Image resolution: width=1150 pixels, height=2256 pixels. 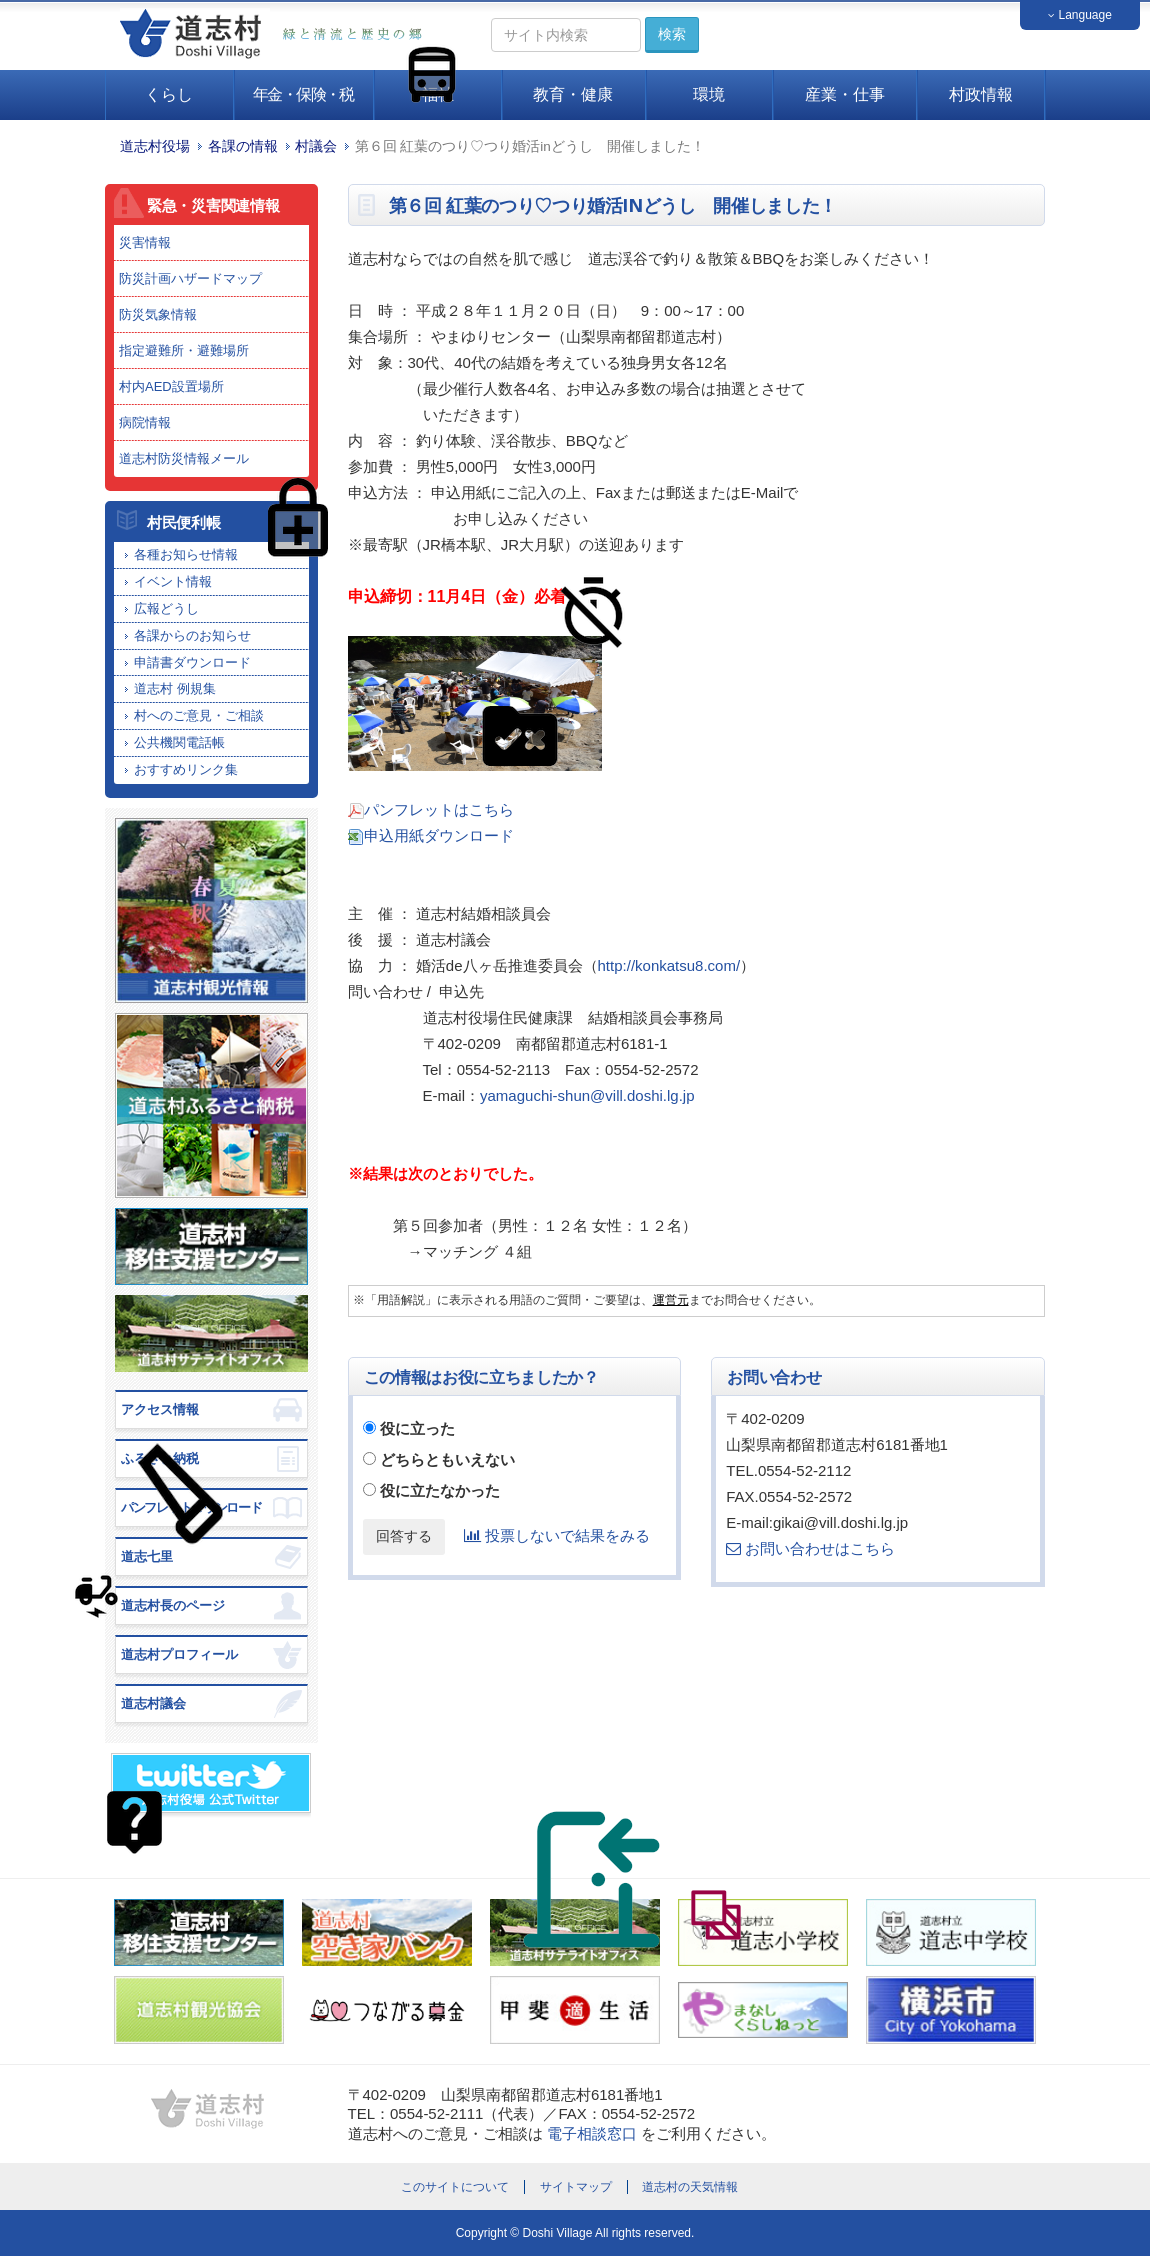 I want to click on indicates enhanced or additional security protection, so click(x=298, y=519).